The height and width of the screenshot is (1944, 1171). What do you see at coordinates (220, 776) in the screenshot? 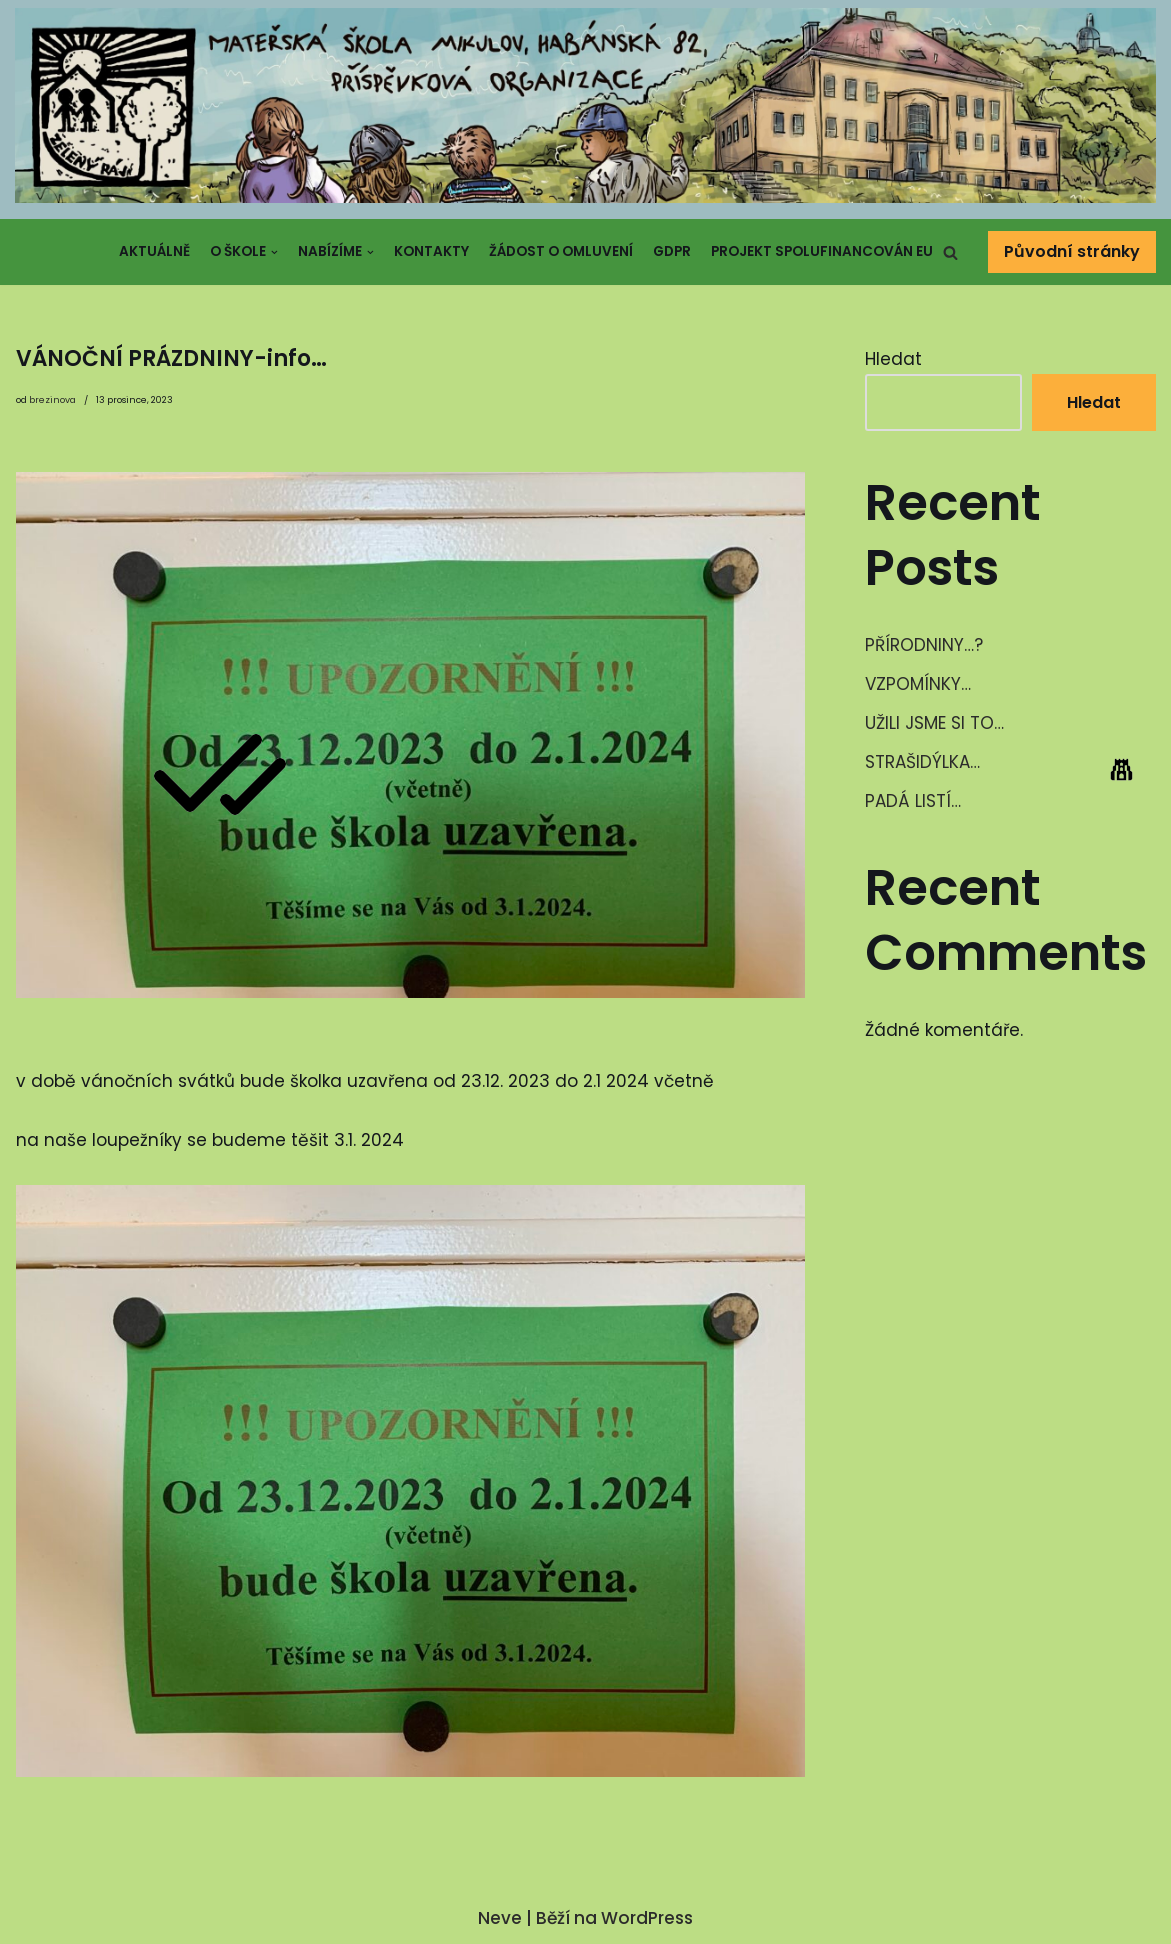
I see `message has been read or seen` at bounding box center [220, 776].